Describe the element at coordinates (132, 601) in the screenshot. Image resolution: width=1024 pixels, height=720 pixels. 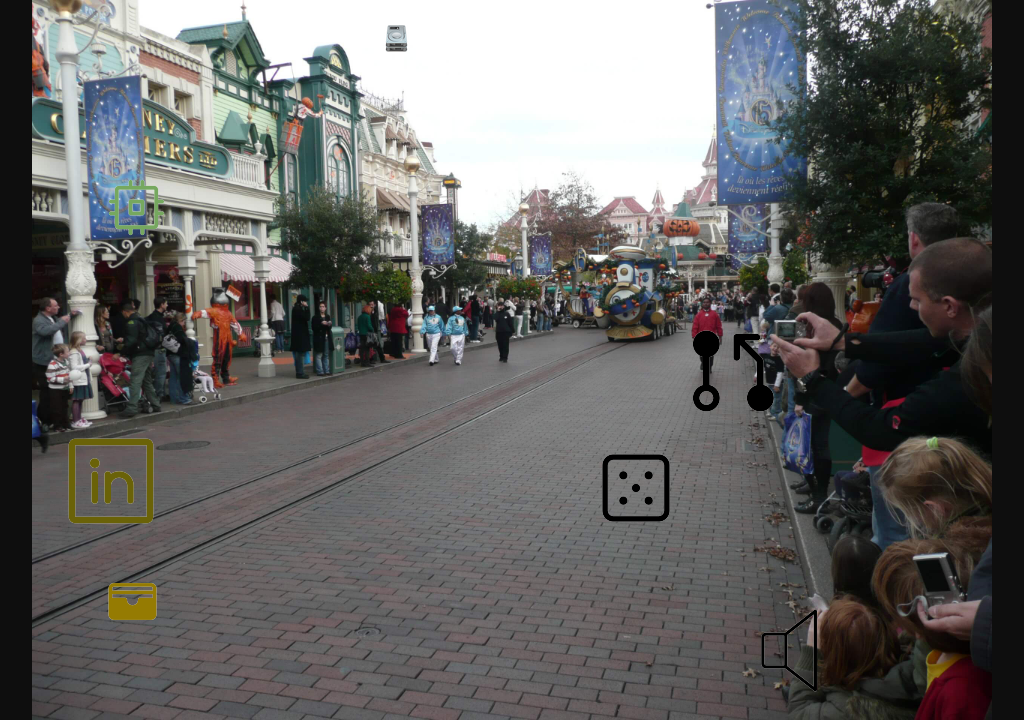
I see `access your wallet or saved payment methods` at that location.